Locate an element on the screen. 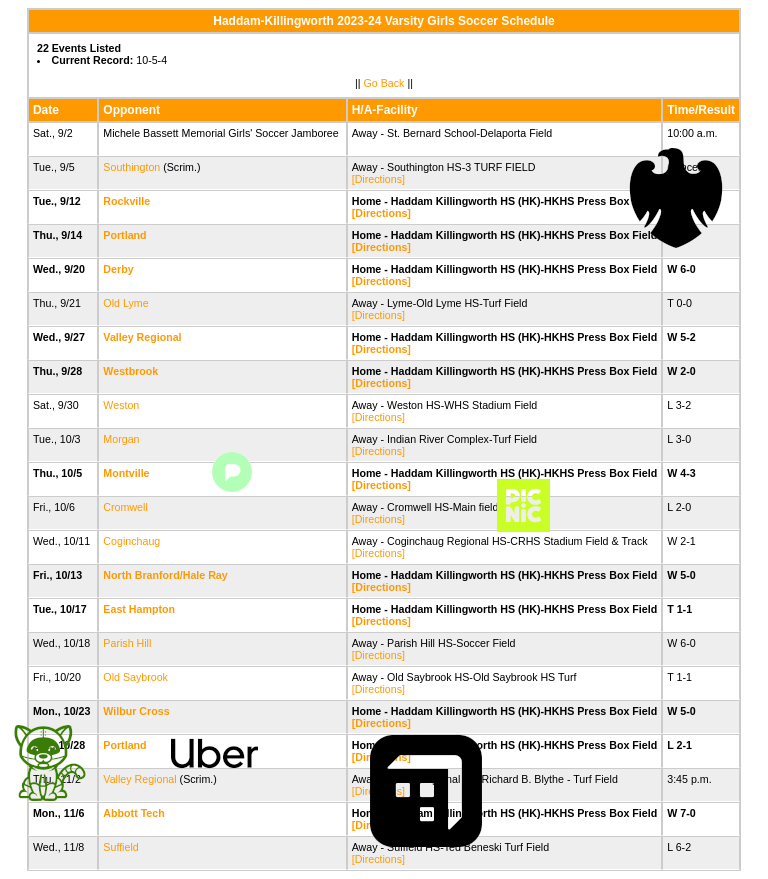 The height and width of the screenshot is (879, 768). open the Uber app is located at coordinates (214, 753).